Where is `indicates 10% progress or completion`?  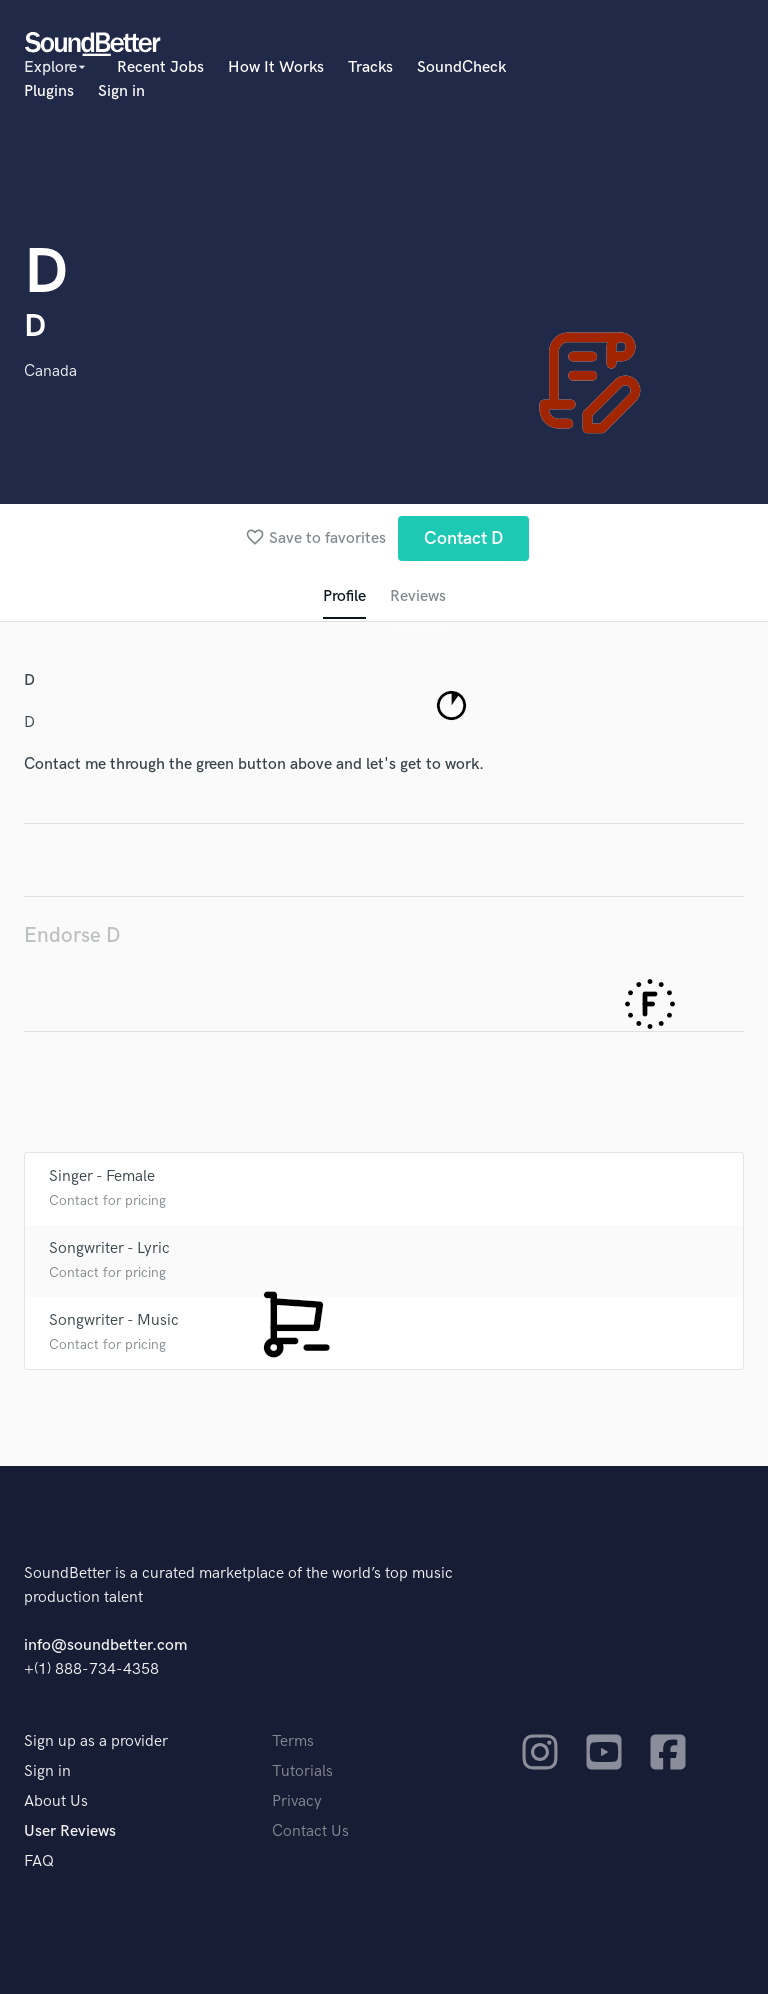 indicates 10% progress or completion is located at coordinates (451, 705).